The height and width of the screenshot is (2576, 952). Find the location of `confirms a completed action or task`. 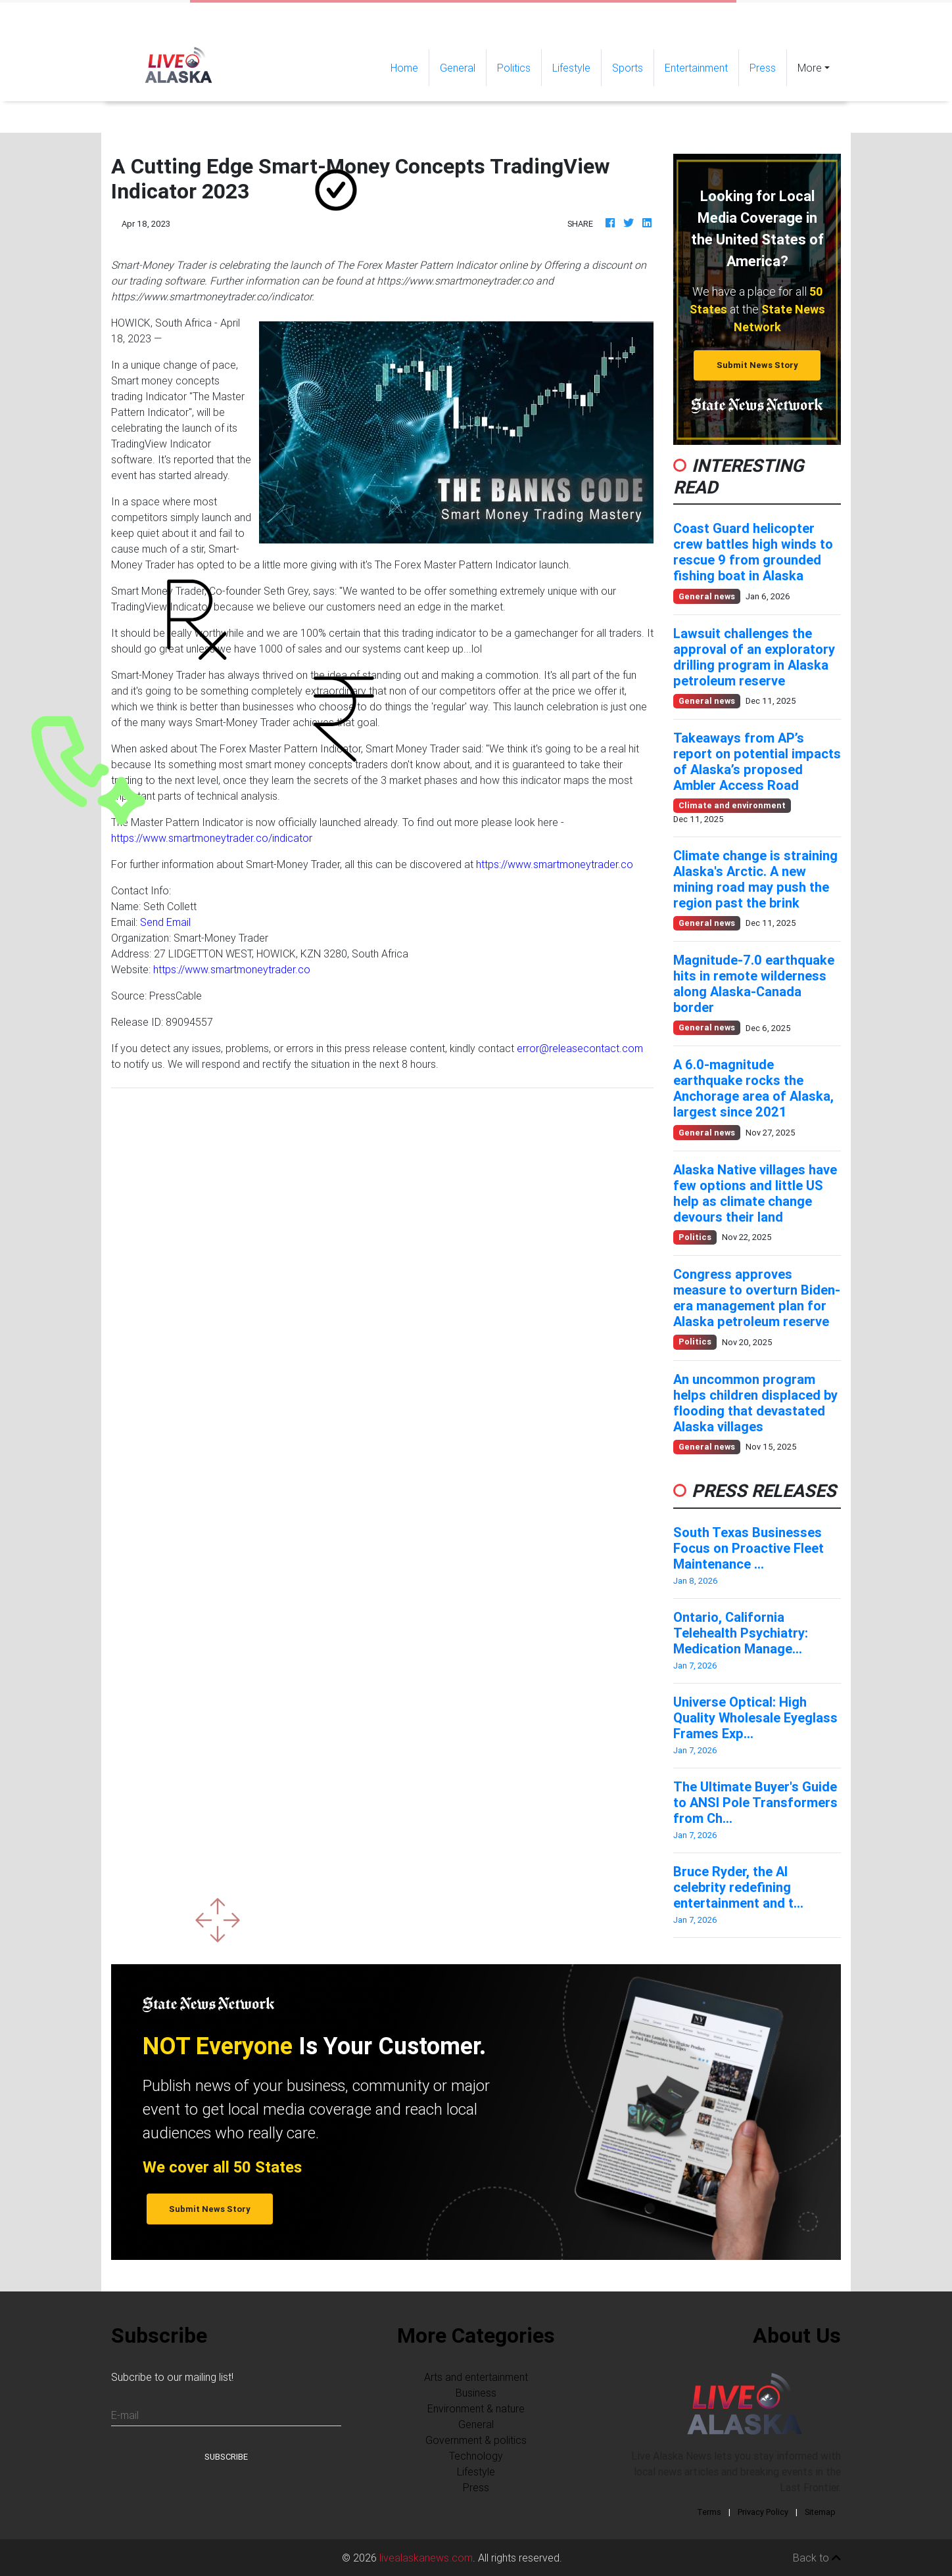

confirms a completed action or task is located at coordinates (336, 190).